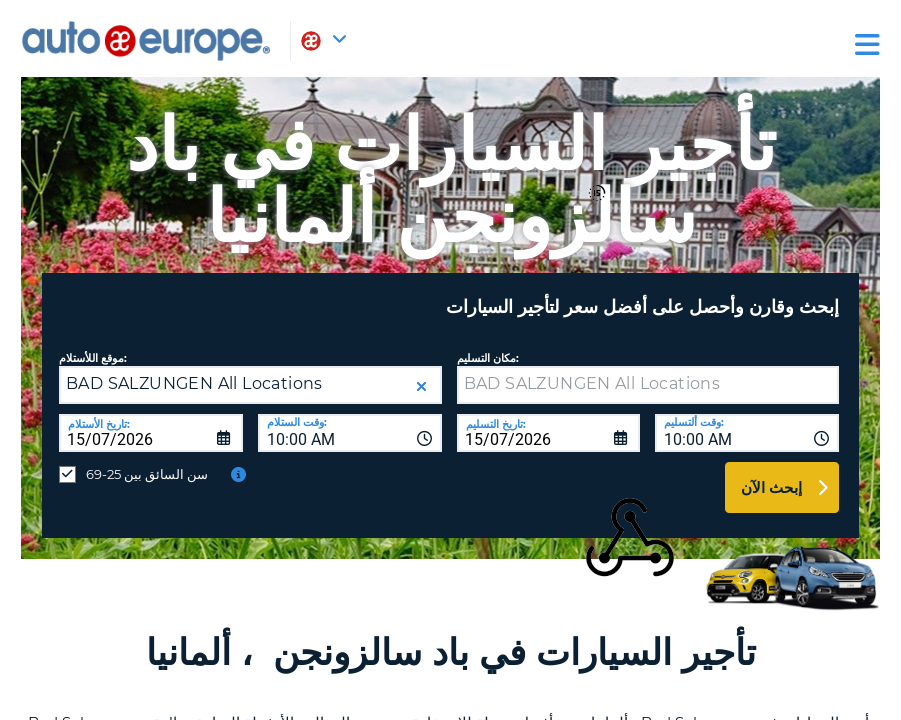 Image resolution: width=901 pixels, height=720 pixels. What do you see at coordinates (630, 542) in the screenshot?
I see `configure webhook integrations` at bounding box center [630, 542].